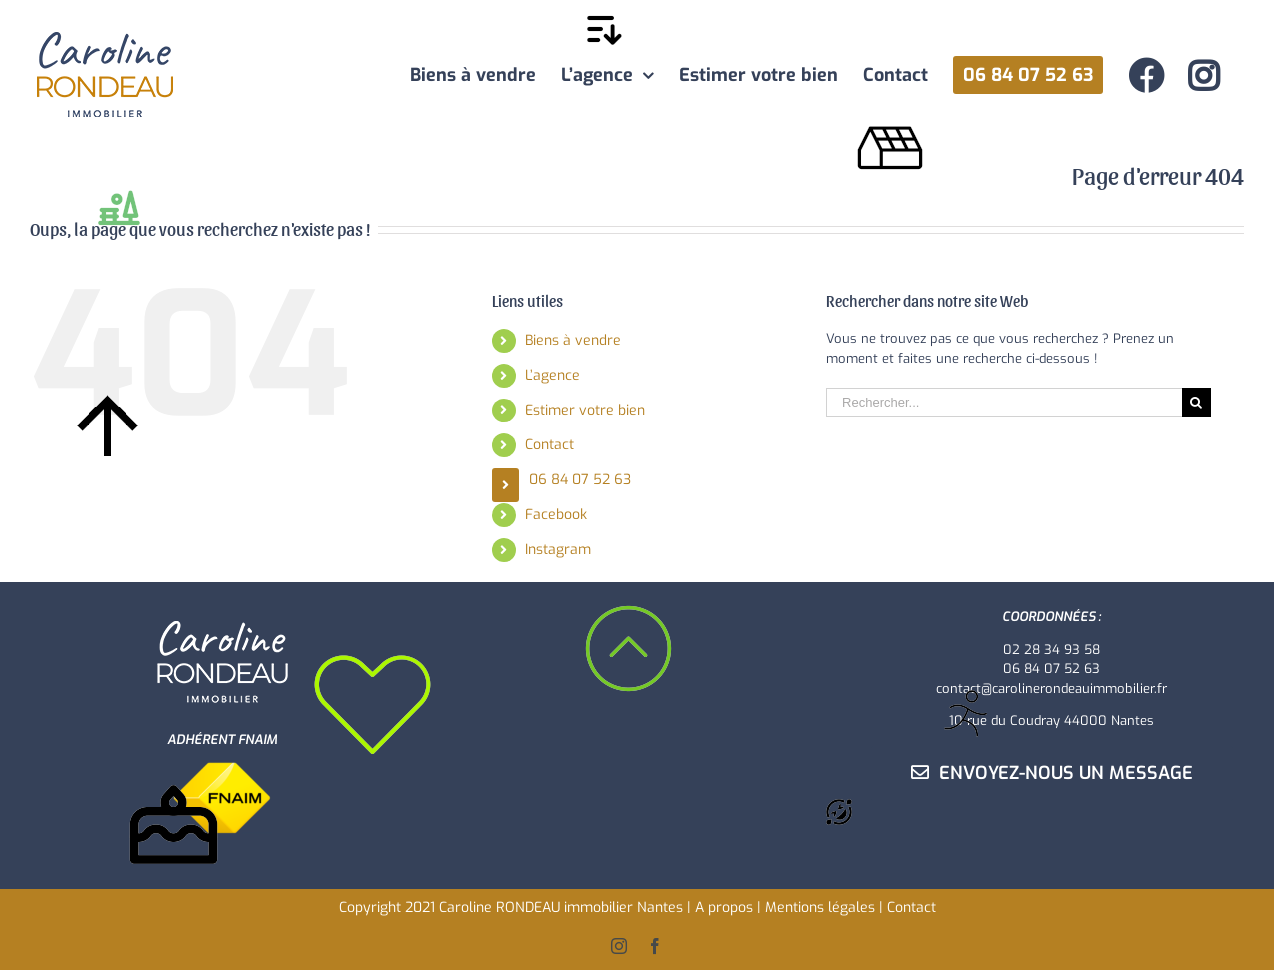  What do you see at coordinates (119, 210) in the screenshot?
I see `view nearby parks or green spaces` at bounding box center [119, 210].